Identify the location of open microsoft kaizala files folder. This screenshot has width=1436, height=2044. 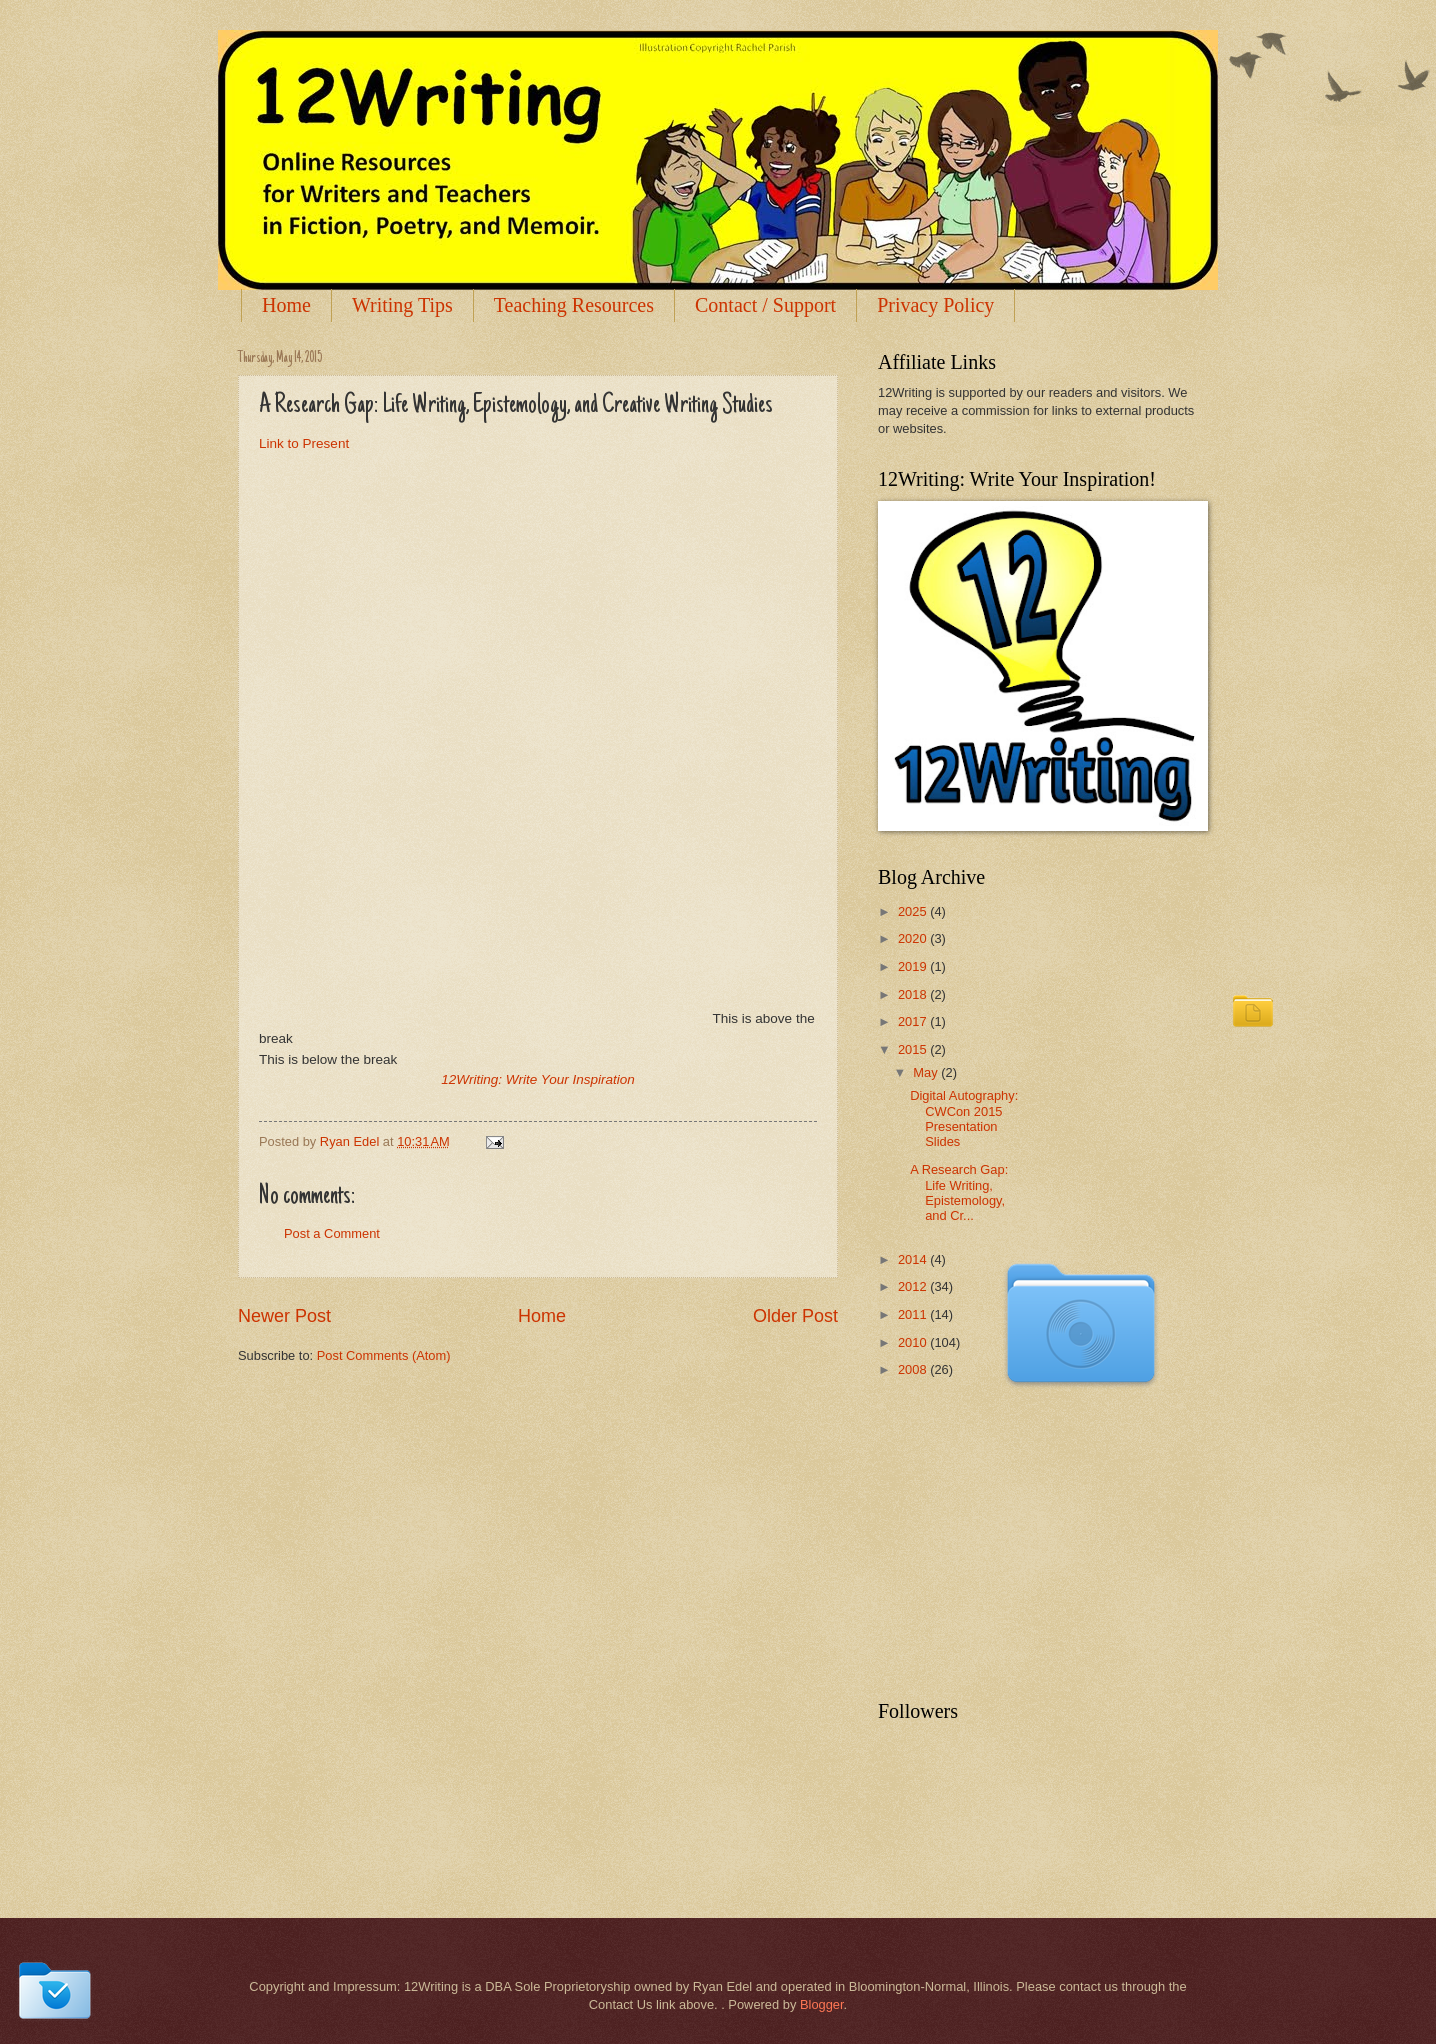
(54, 1992).